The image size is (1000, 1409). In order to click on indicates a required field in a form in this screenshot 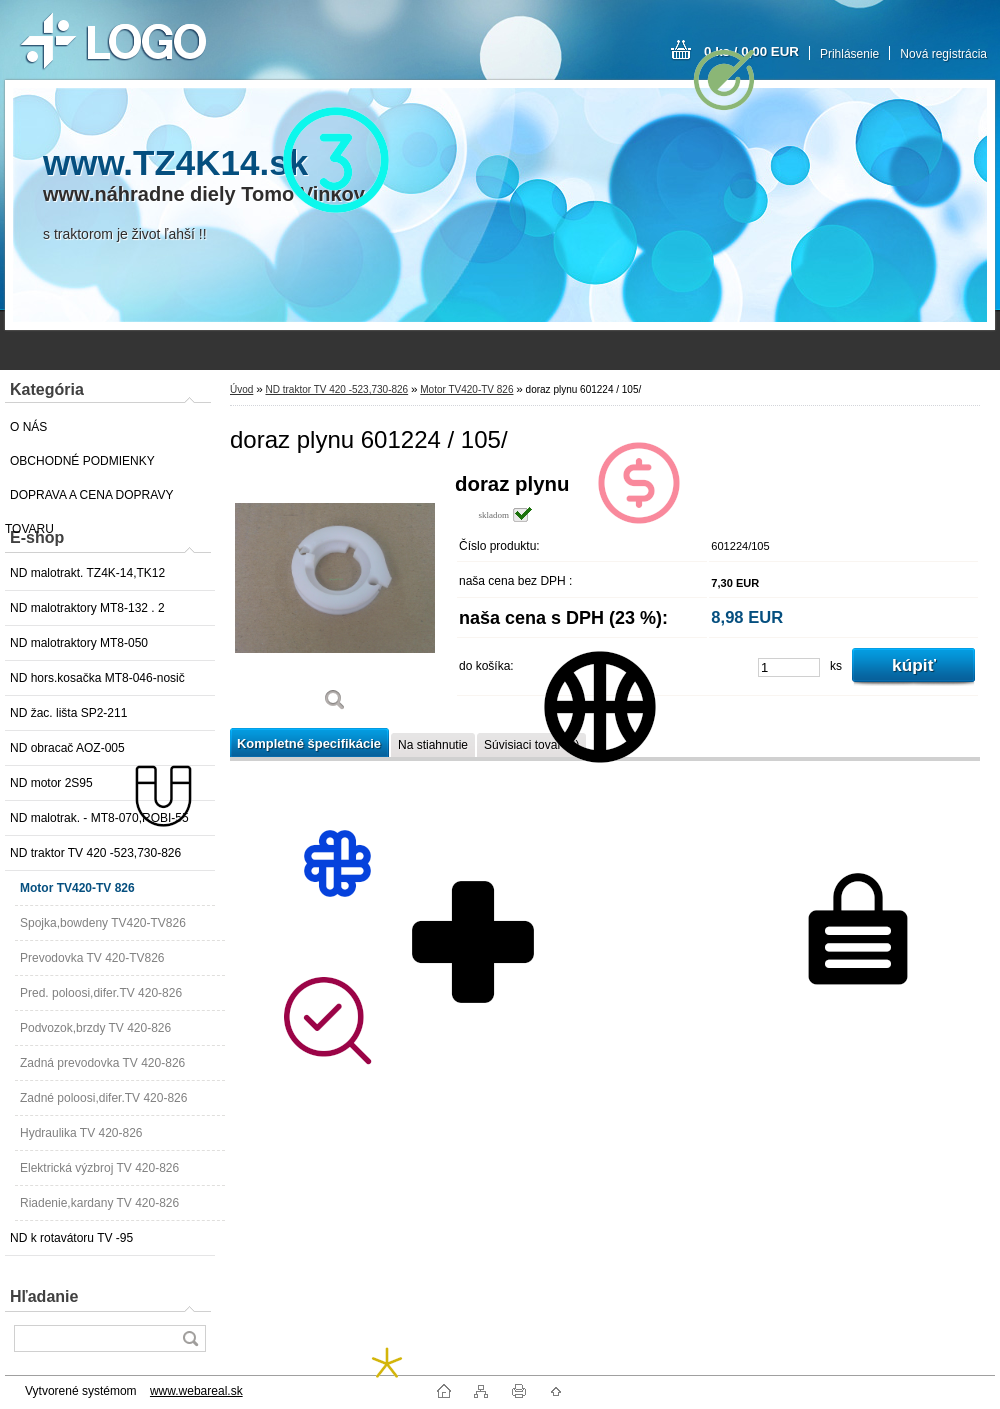, I will do `click(387, 1364)`.